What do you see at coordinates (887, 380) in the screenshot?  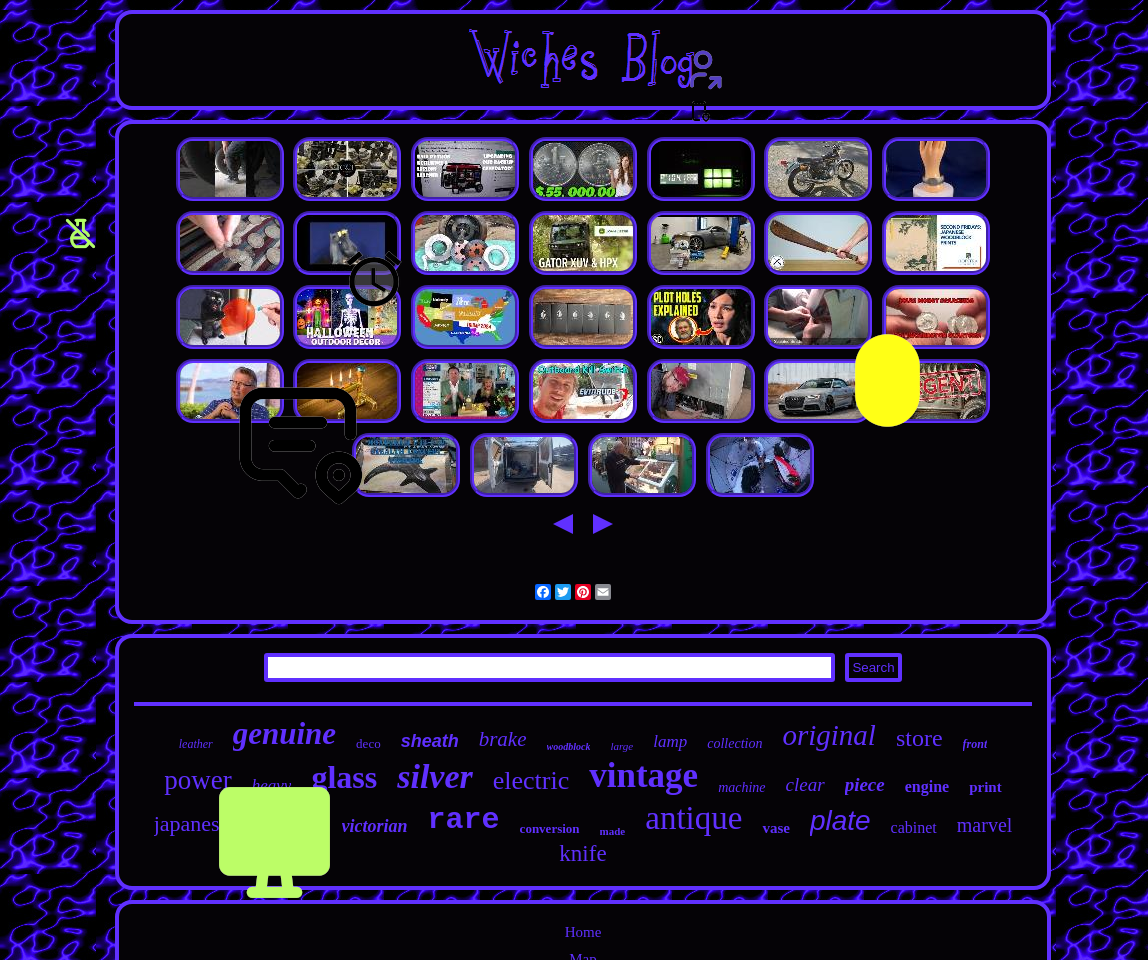 I see `access medication or pharmacy features` at bounding box center [887, 380].